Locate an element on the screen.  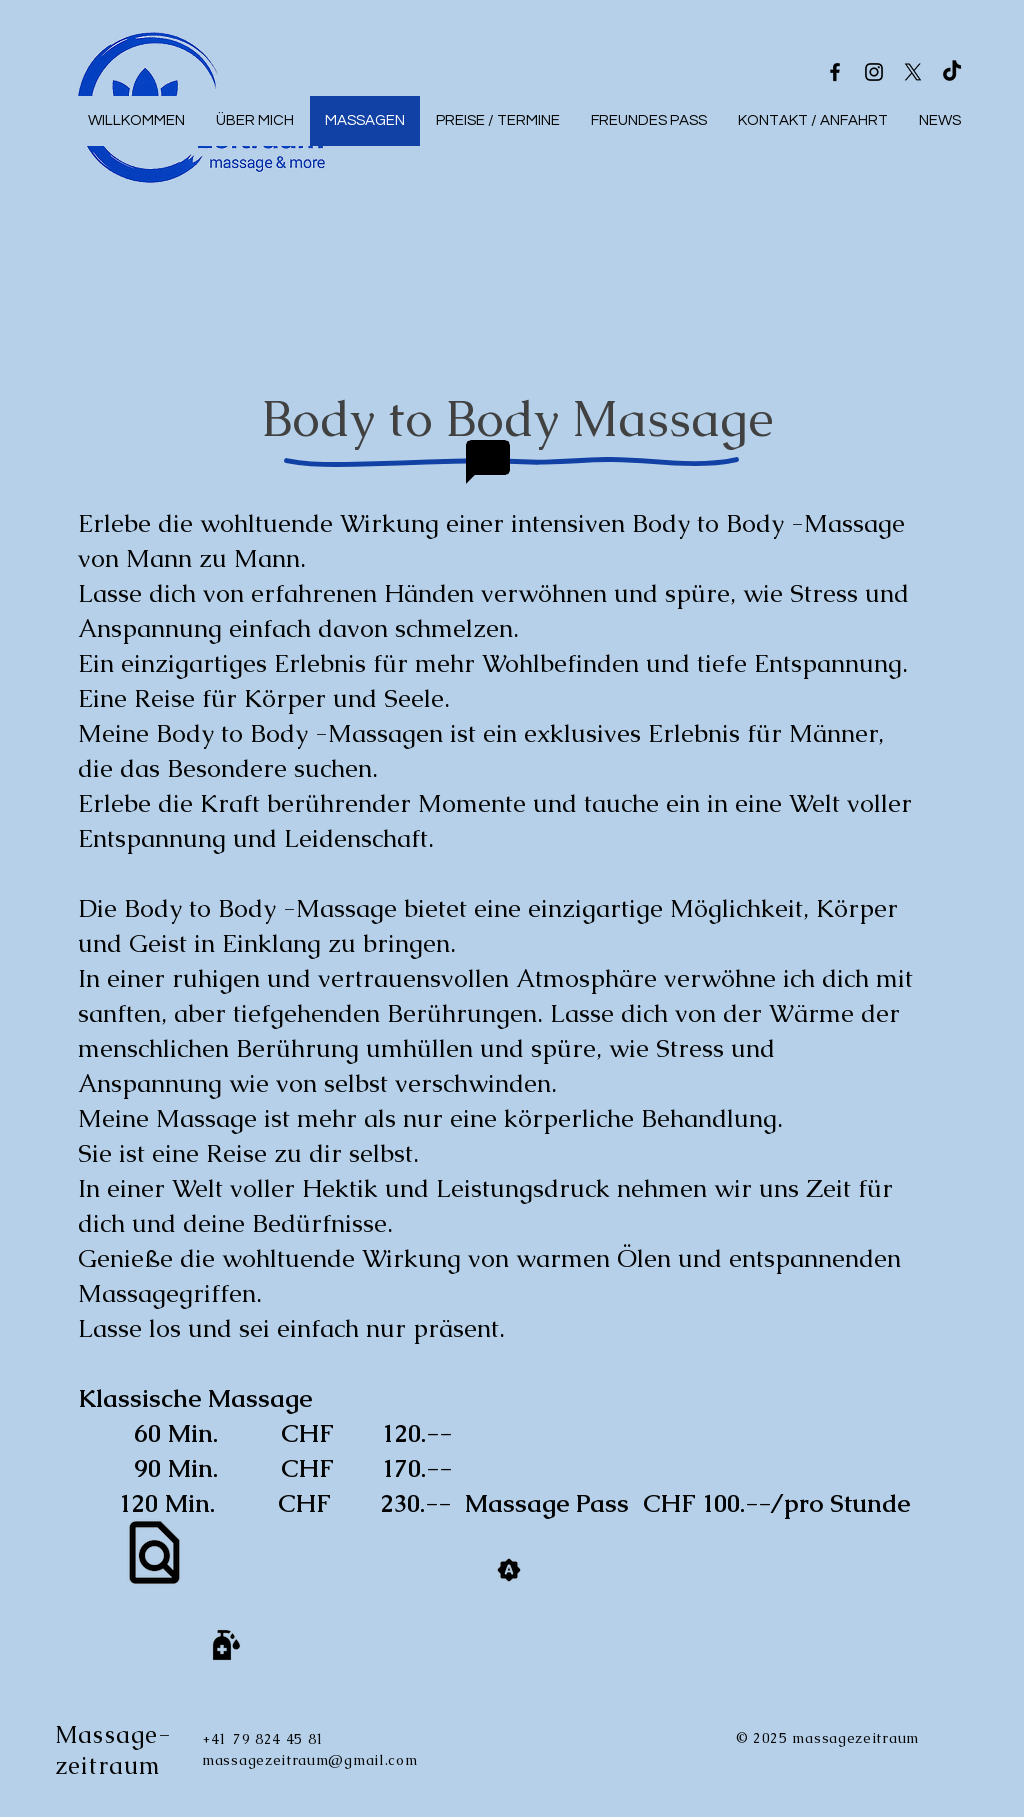
open chat or messaging is located at coordinates (488, 462).